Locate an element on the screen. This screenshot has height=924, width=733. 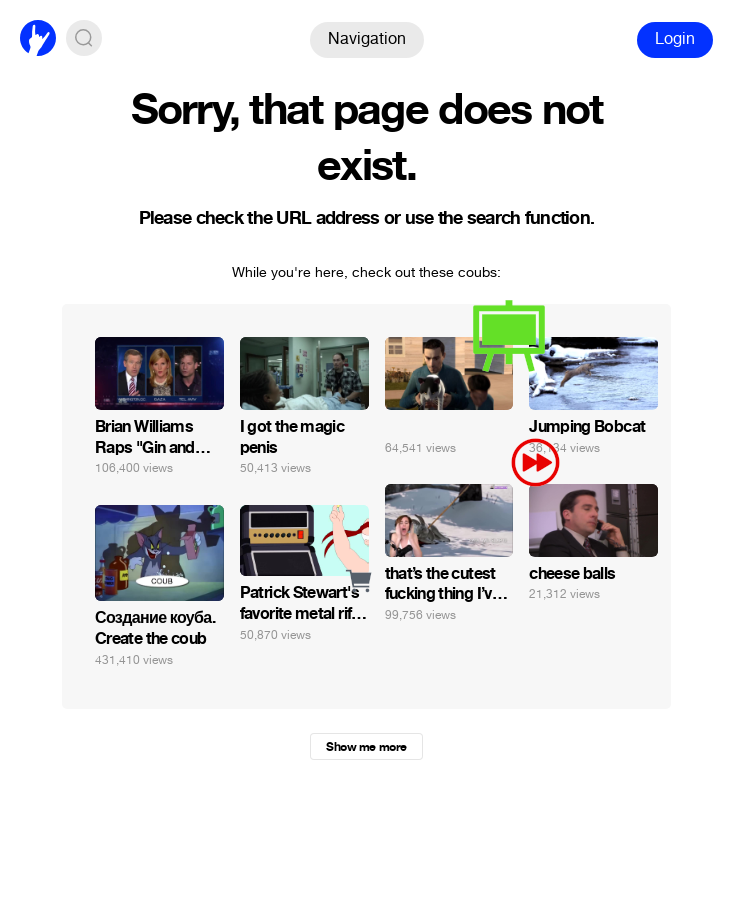
open presentation or slideshow mode is located at coordinates (509, 336).